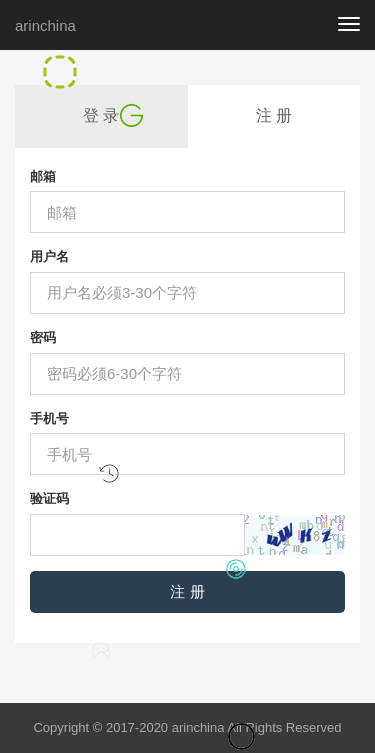 This screenshot has width=375, height=753. Describe the element at coordinates (109, 473) in the screenshot. I see `view history or recent activity` at that location.